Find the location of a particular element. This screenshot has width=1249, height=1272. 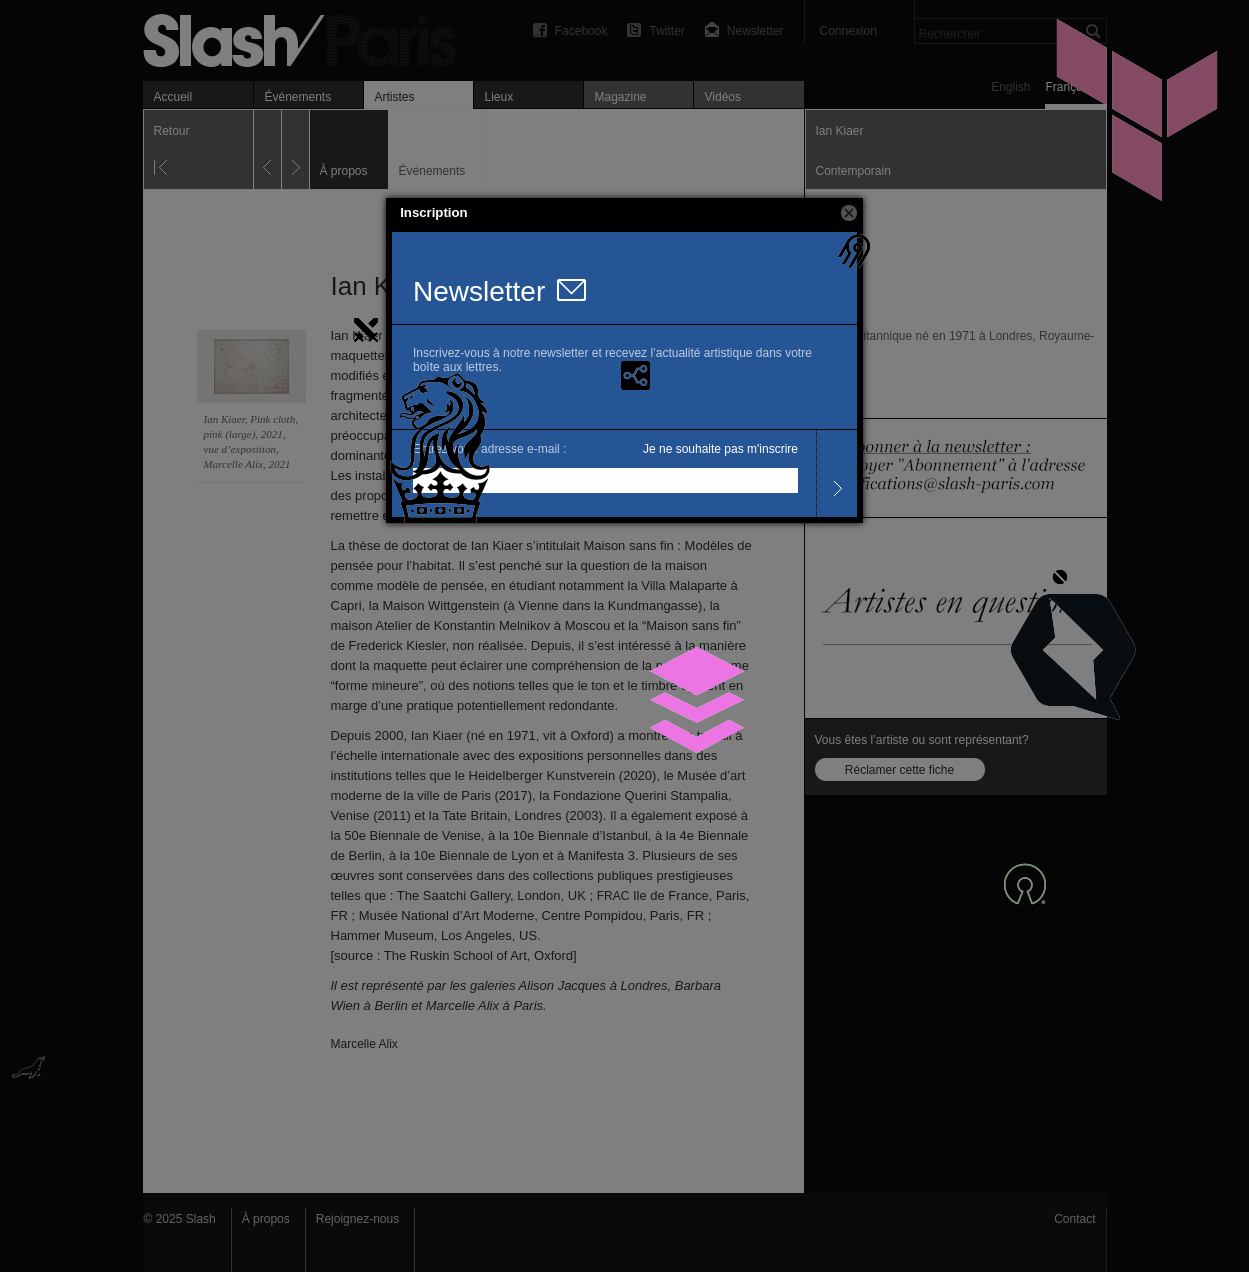

the ritz-carlton hotel brand logo is located at coordinates (440, 448).